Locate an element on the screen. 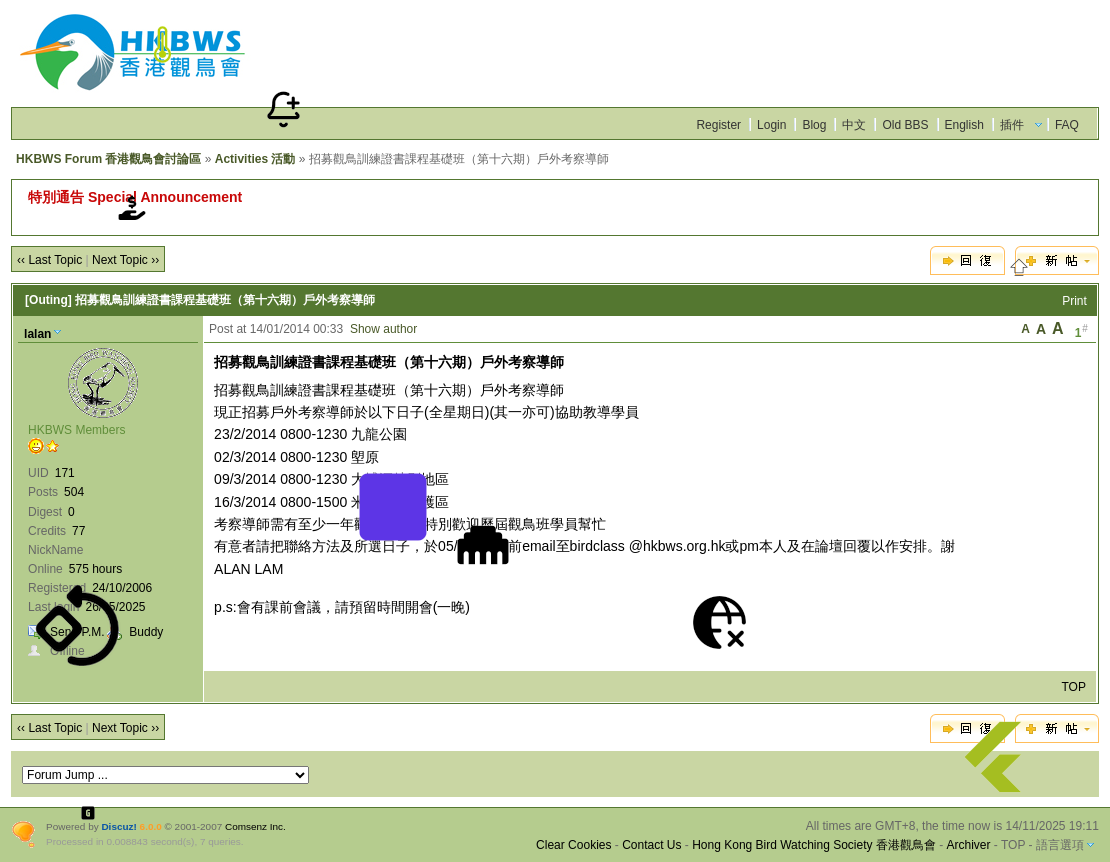 The image size is (1110, 862). flutter framework logo is located at coordinates (993, 757).